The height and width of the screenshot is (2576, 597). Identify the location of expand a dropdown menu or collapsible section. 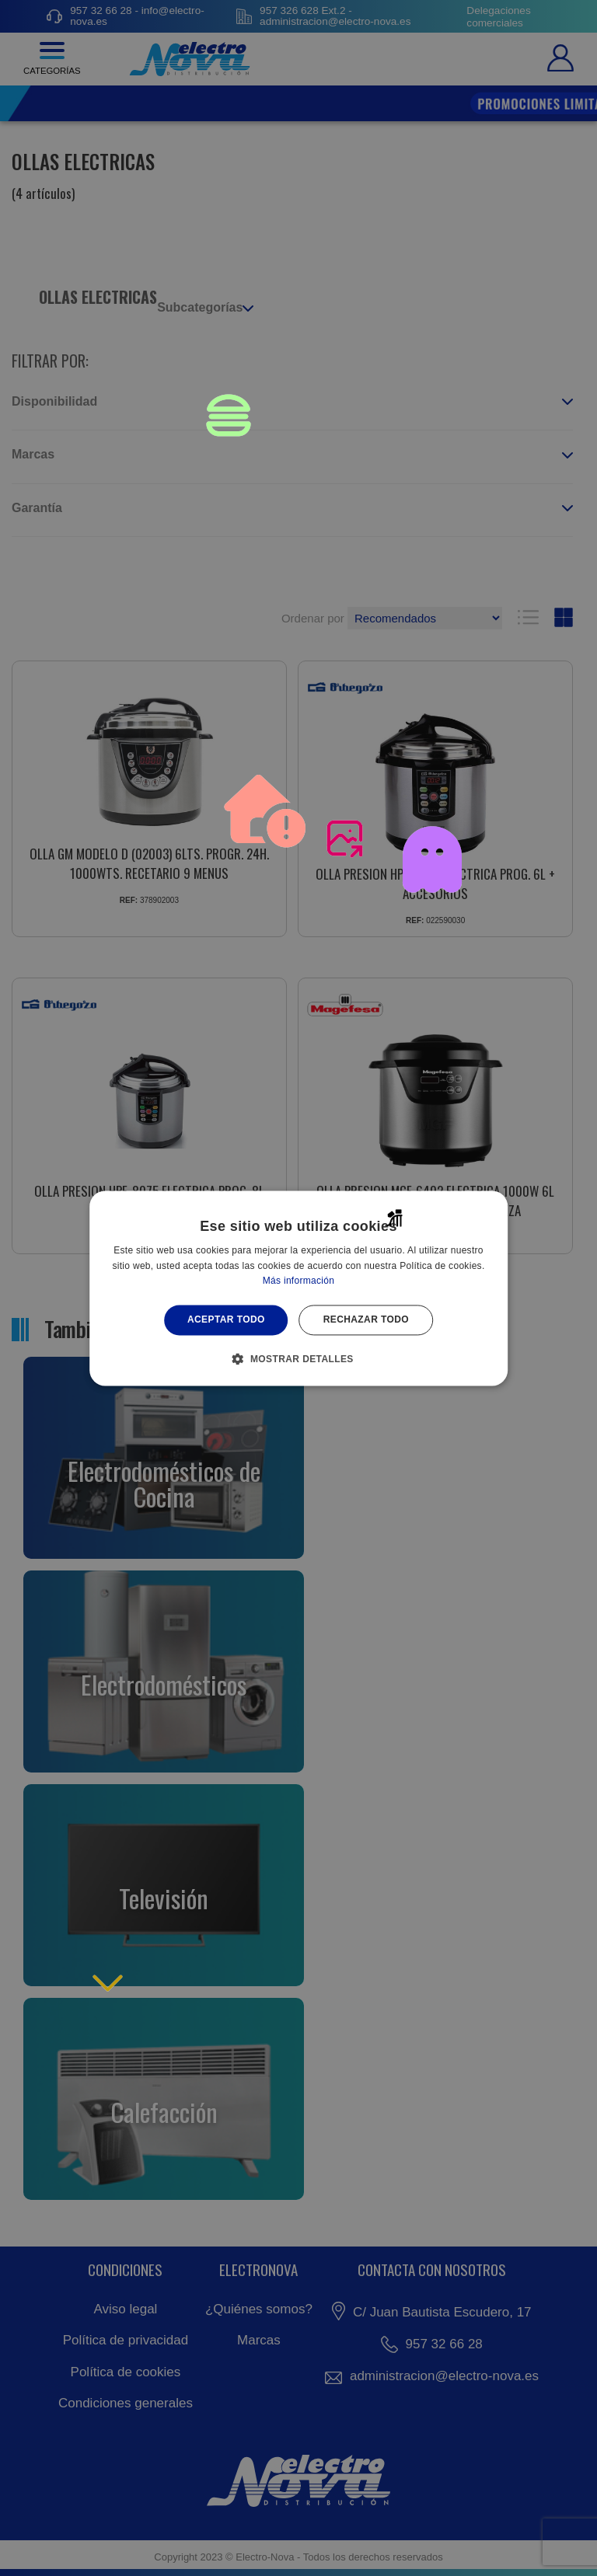
(107, 1983).